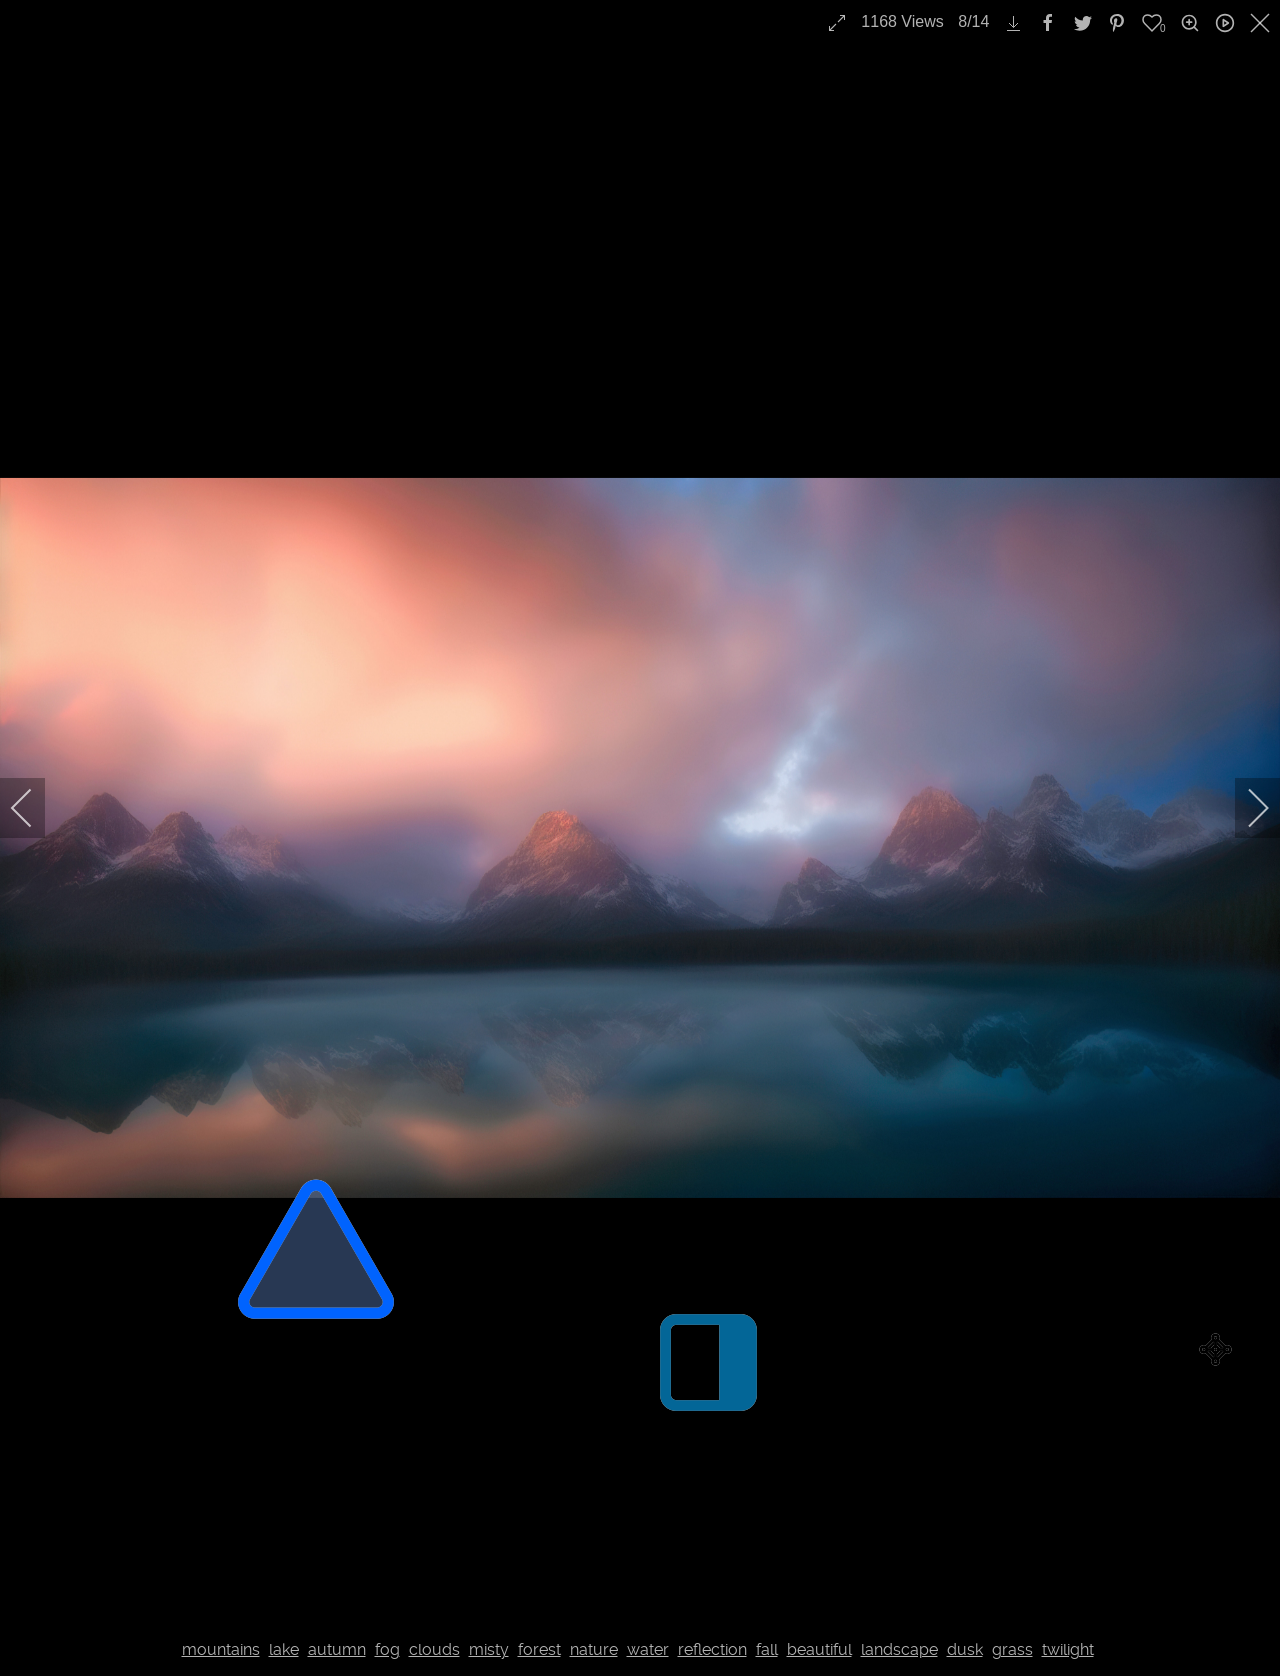 This screenshot has height=1676, width=1280. What do you see at coordinates (316, 1252) in the screenshot?
I see `play or start media content` at bounding box center [316, 1252].